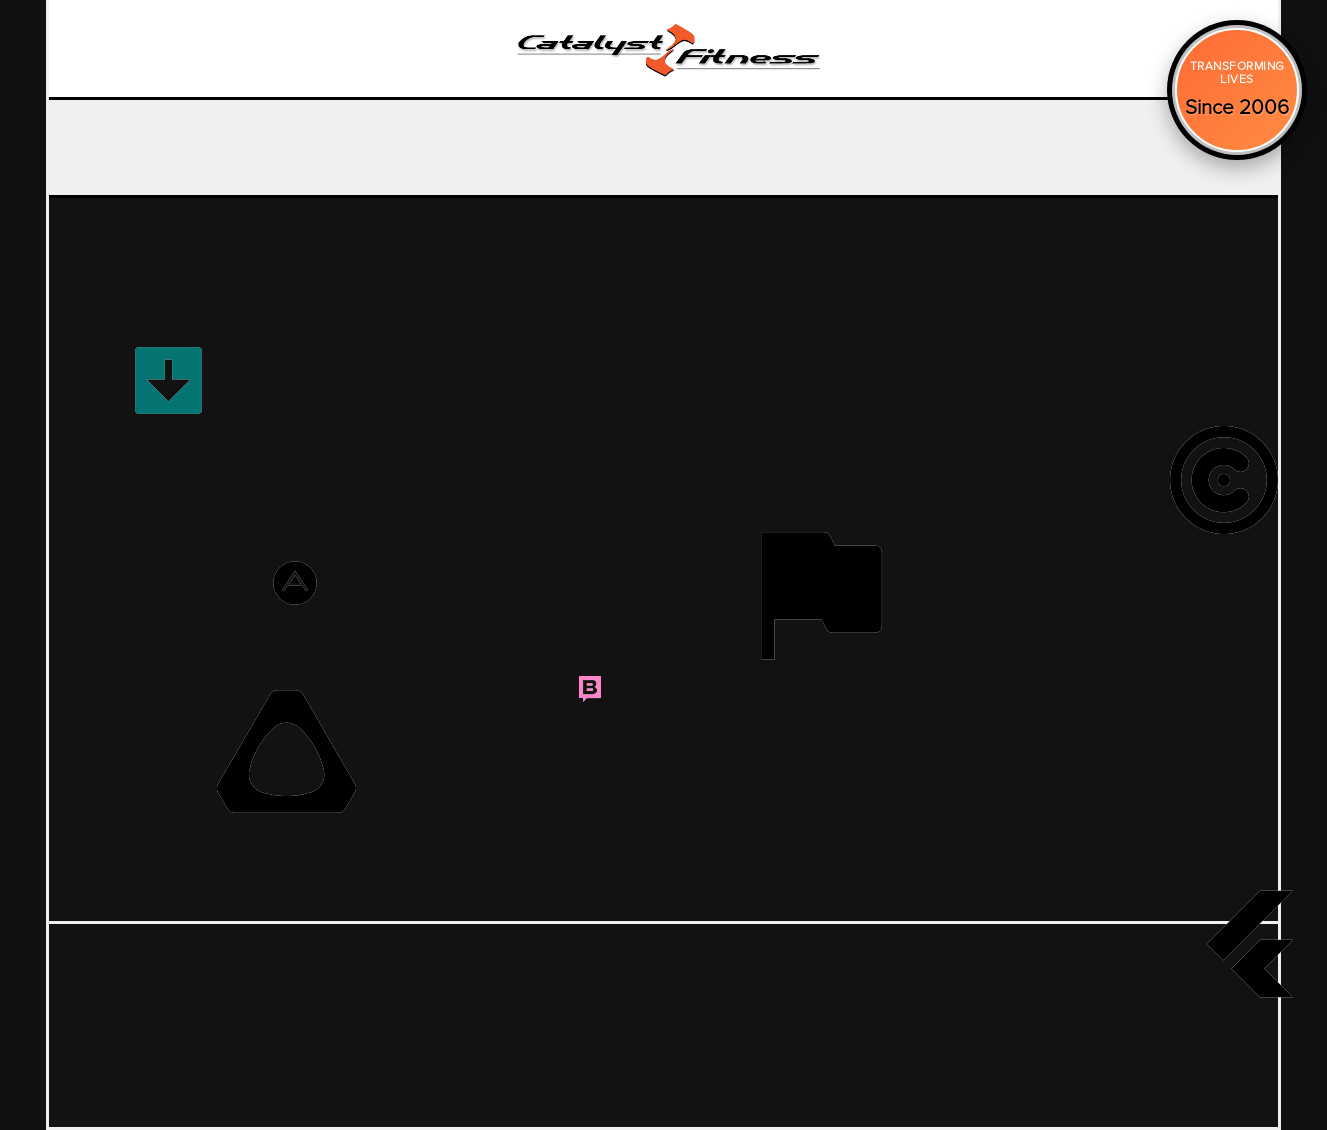 Image resolution: width=1327 pixels, height=1130 pixels. What do you see at coordinates (1224, 480) in the screenshot?
I see `open the Continente app or website` at bounding box center [1224, 480].